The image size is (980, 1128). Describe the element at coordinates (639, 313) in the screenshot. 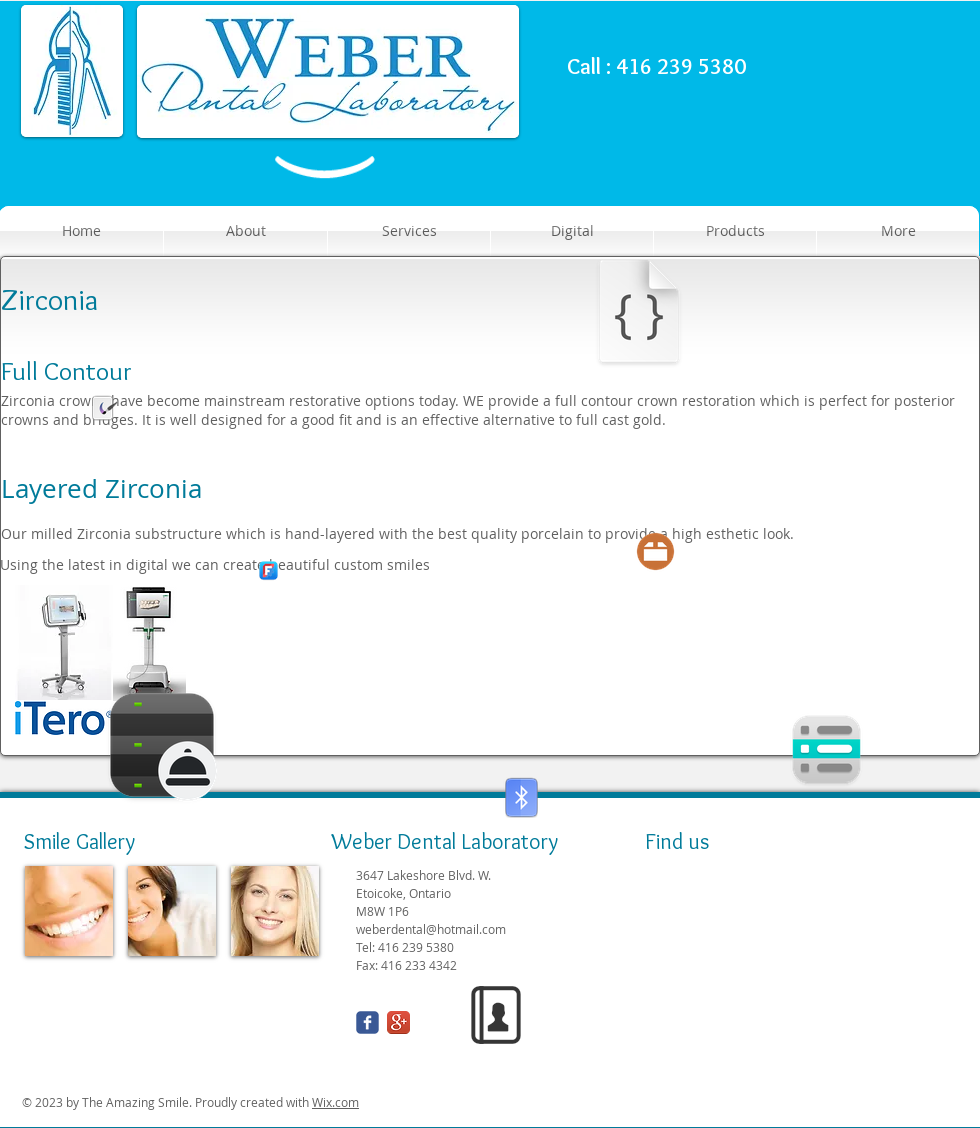

I see `a blank or empty script file` at that location.